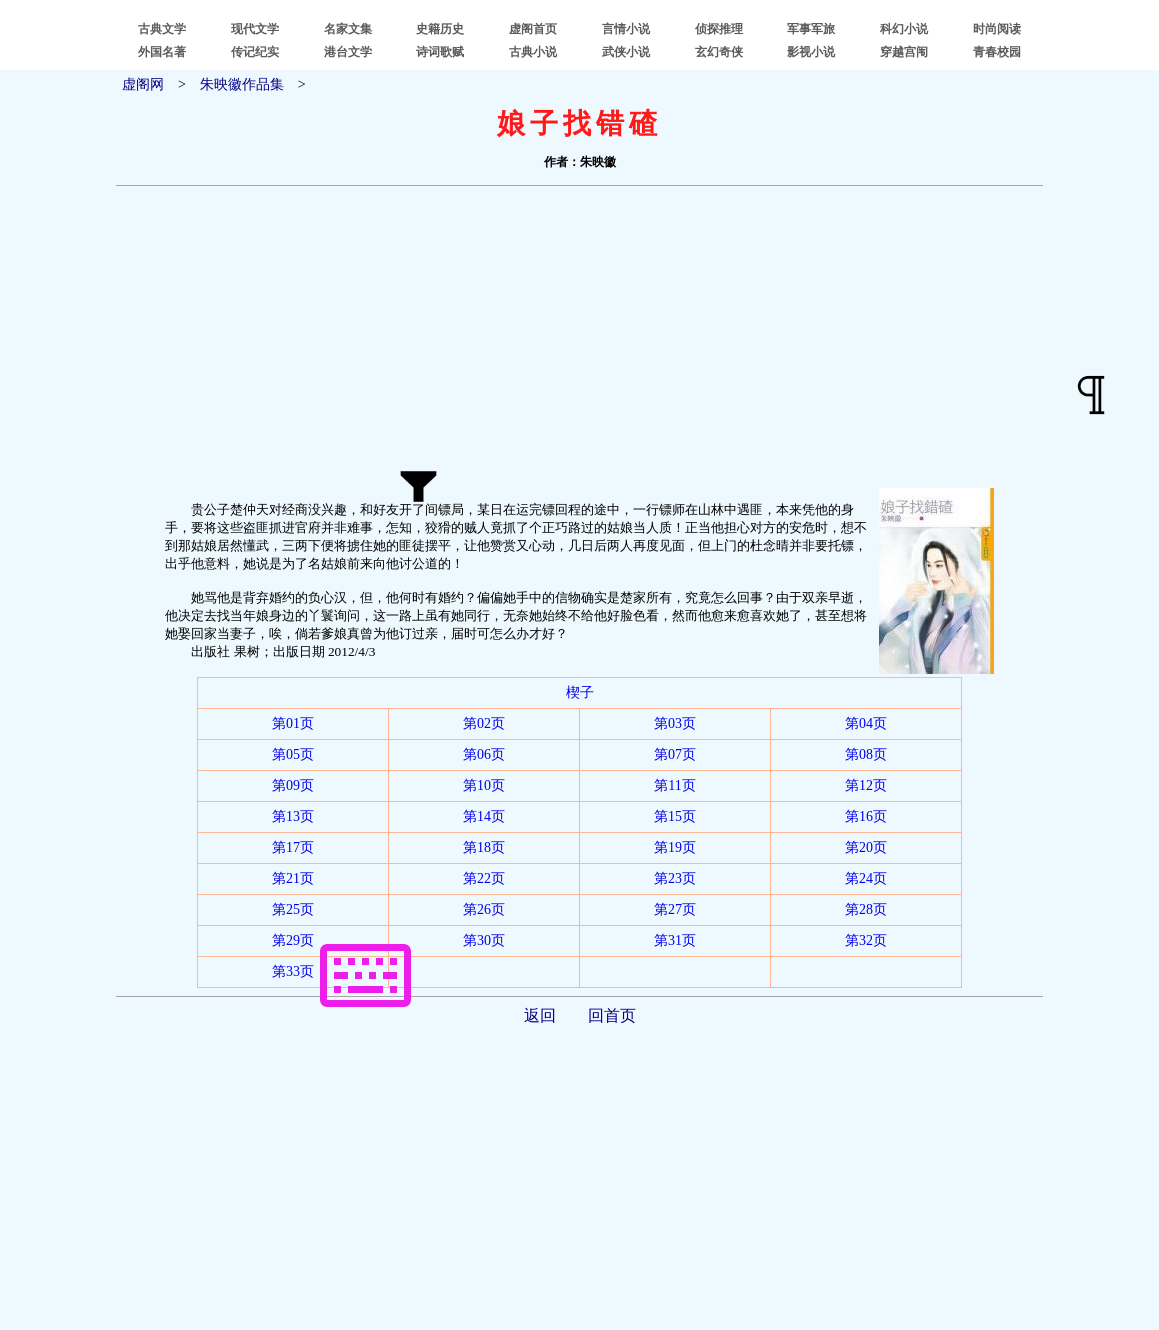 This screenshot has height=1330, width=1159. What do you see at coordinates (418, 486) in the screenshot?
I see `filter list or search results` at bounding box center [418, 486].